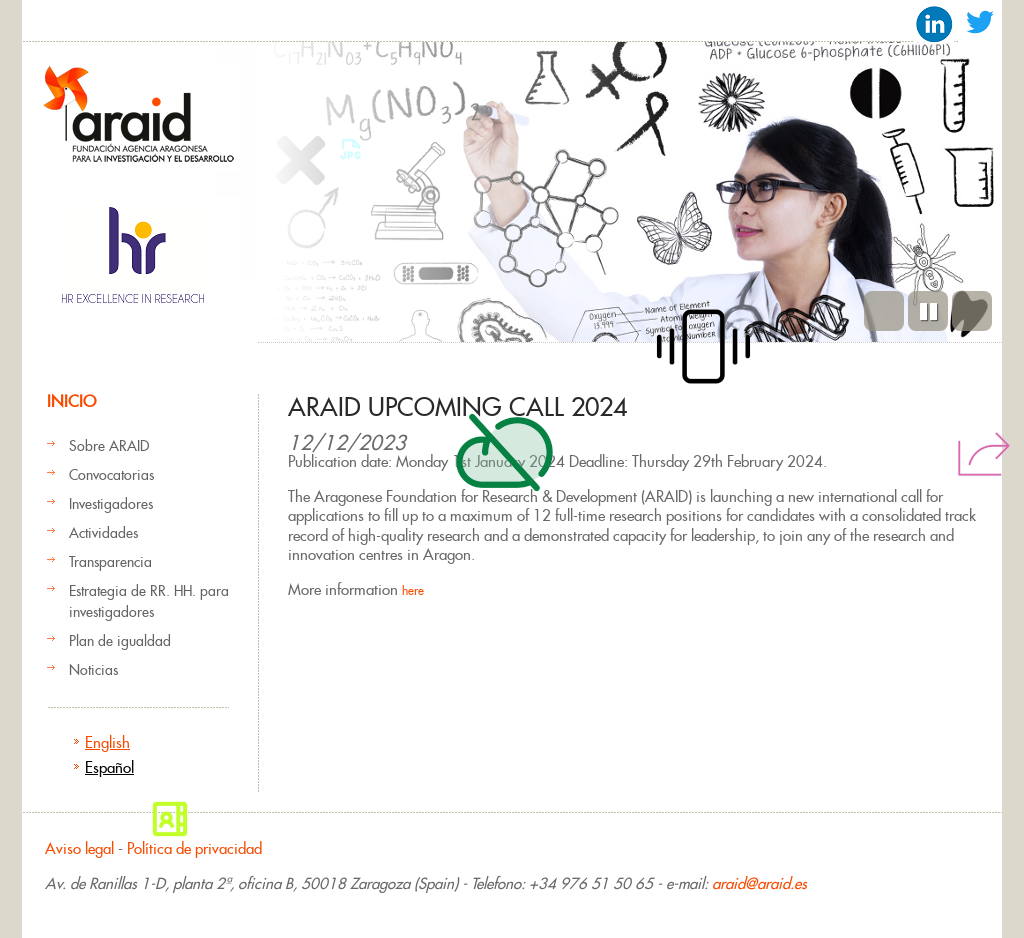 Image resolution: width=1024 pixels, height=938 pixels. Describe the element at coordinates (351, 150) in the screenshot. I see `view or open a JPG image file` at that location.